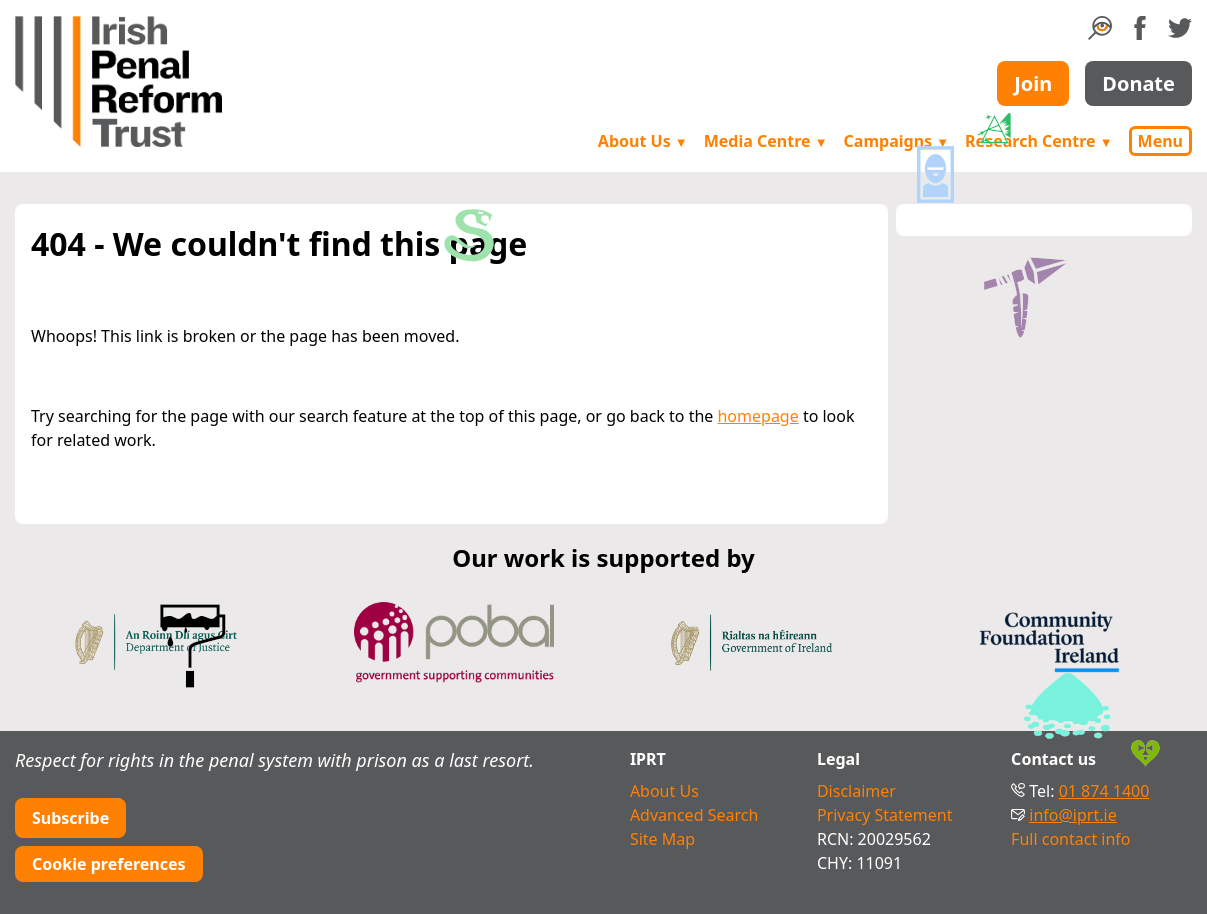  I want to click on indicates light refraction or spectrum settings, so click(994, 129).